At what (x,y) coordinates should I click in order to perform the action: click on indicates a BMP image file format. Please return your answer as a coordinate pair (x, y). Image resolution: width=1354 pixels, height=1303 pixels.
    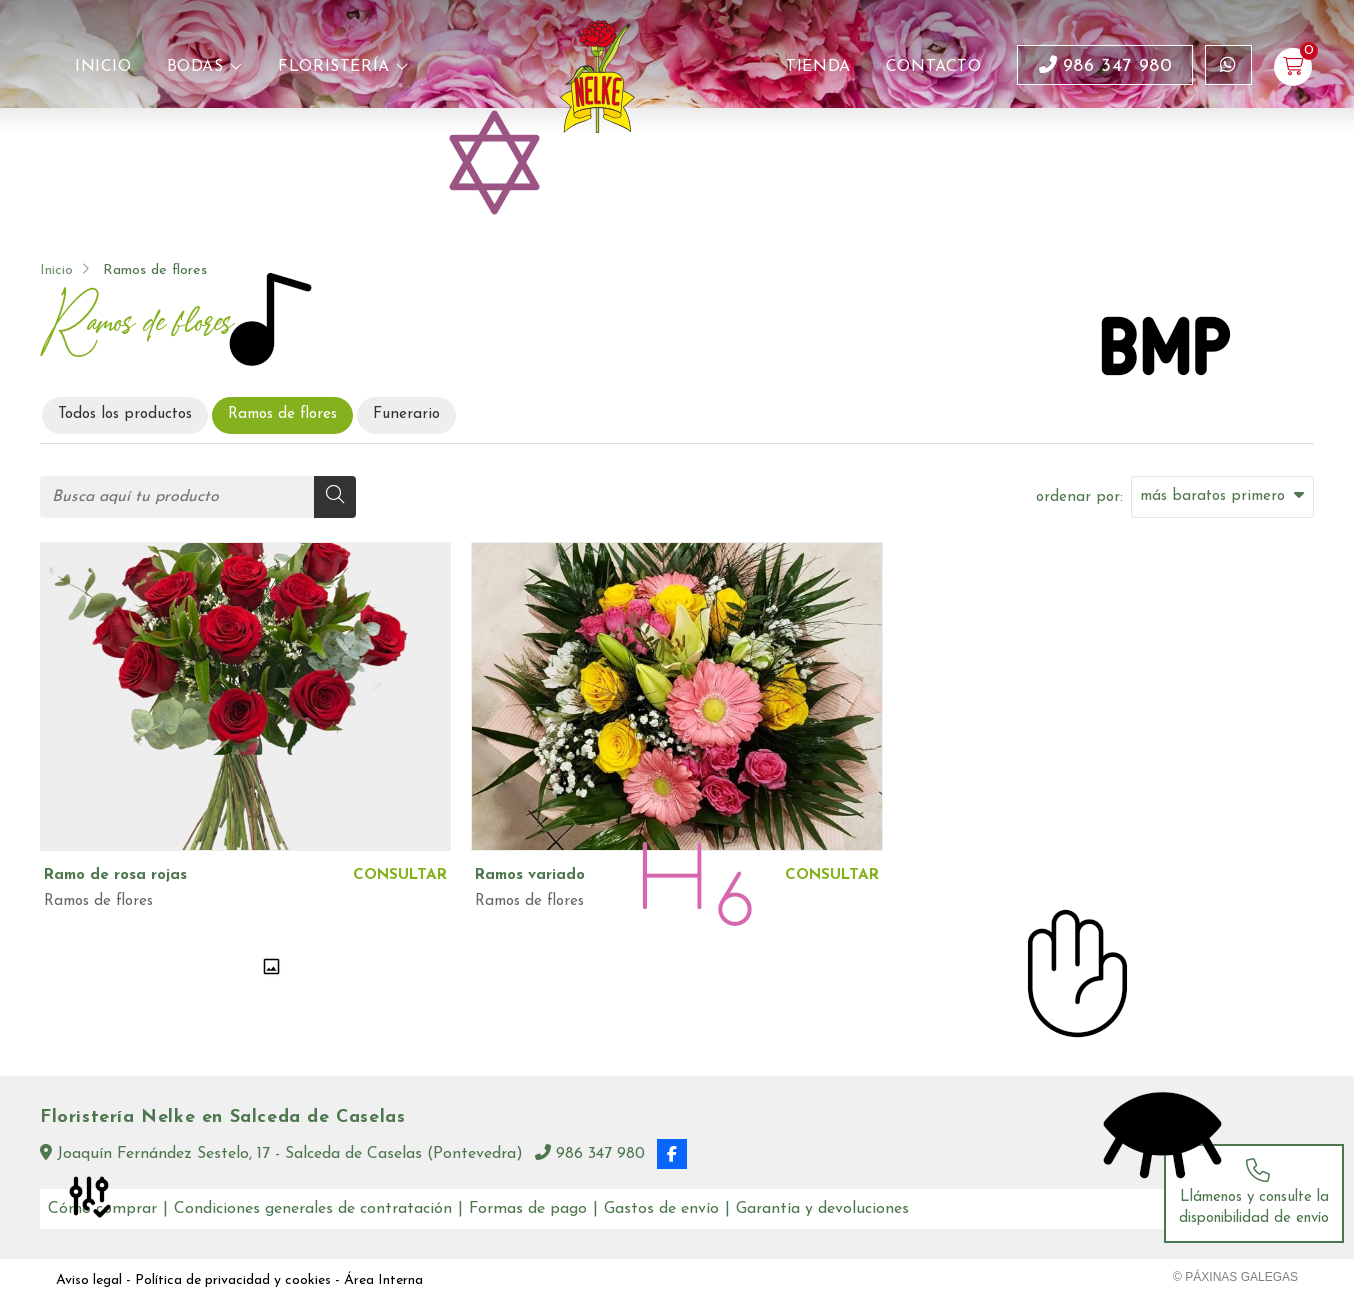
    Looking at the image, I should click on (1166, 346).